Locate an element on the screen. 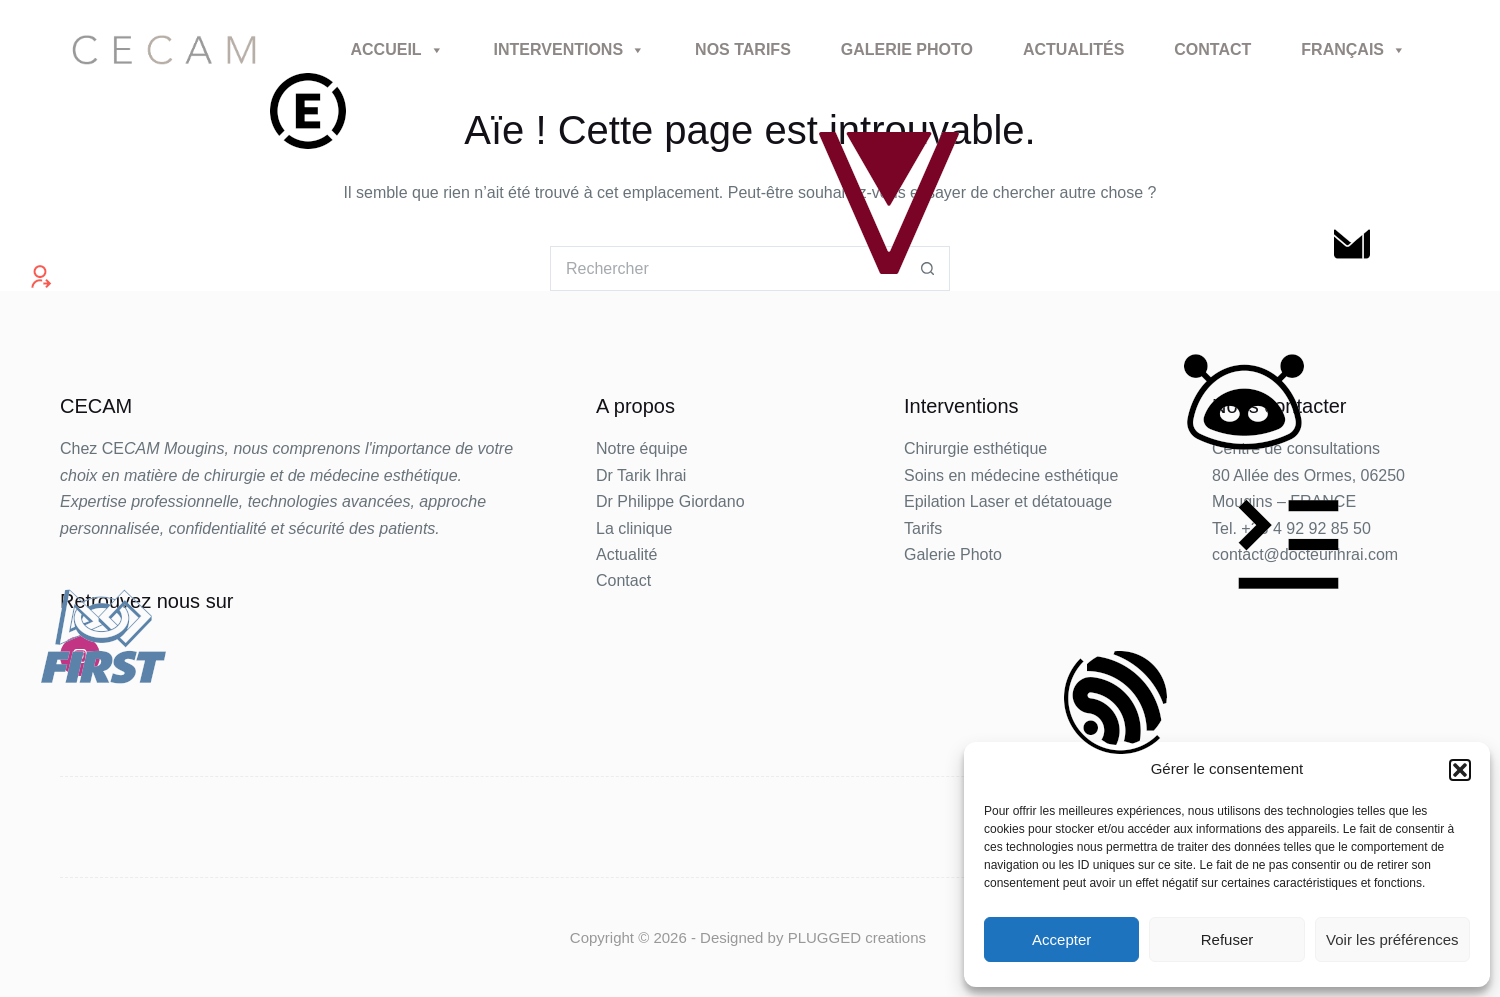  collapse the sidebar menu is located at coordinates (1288, 544).